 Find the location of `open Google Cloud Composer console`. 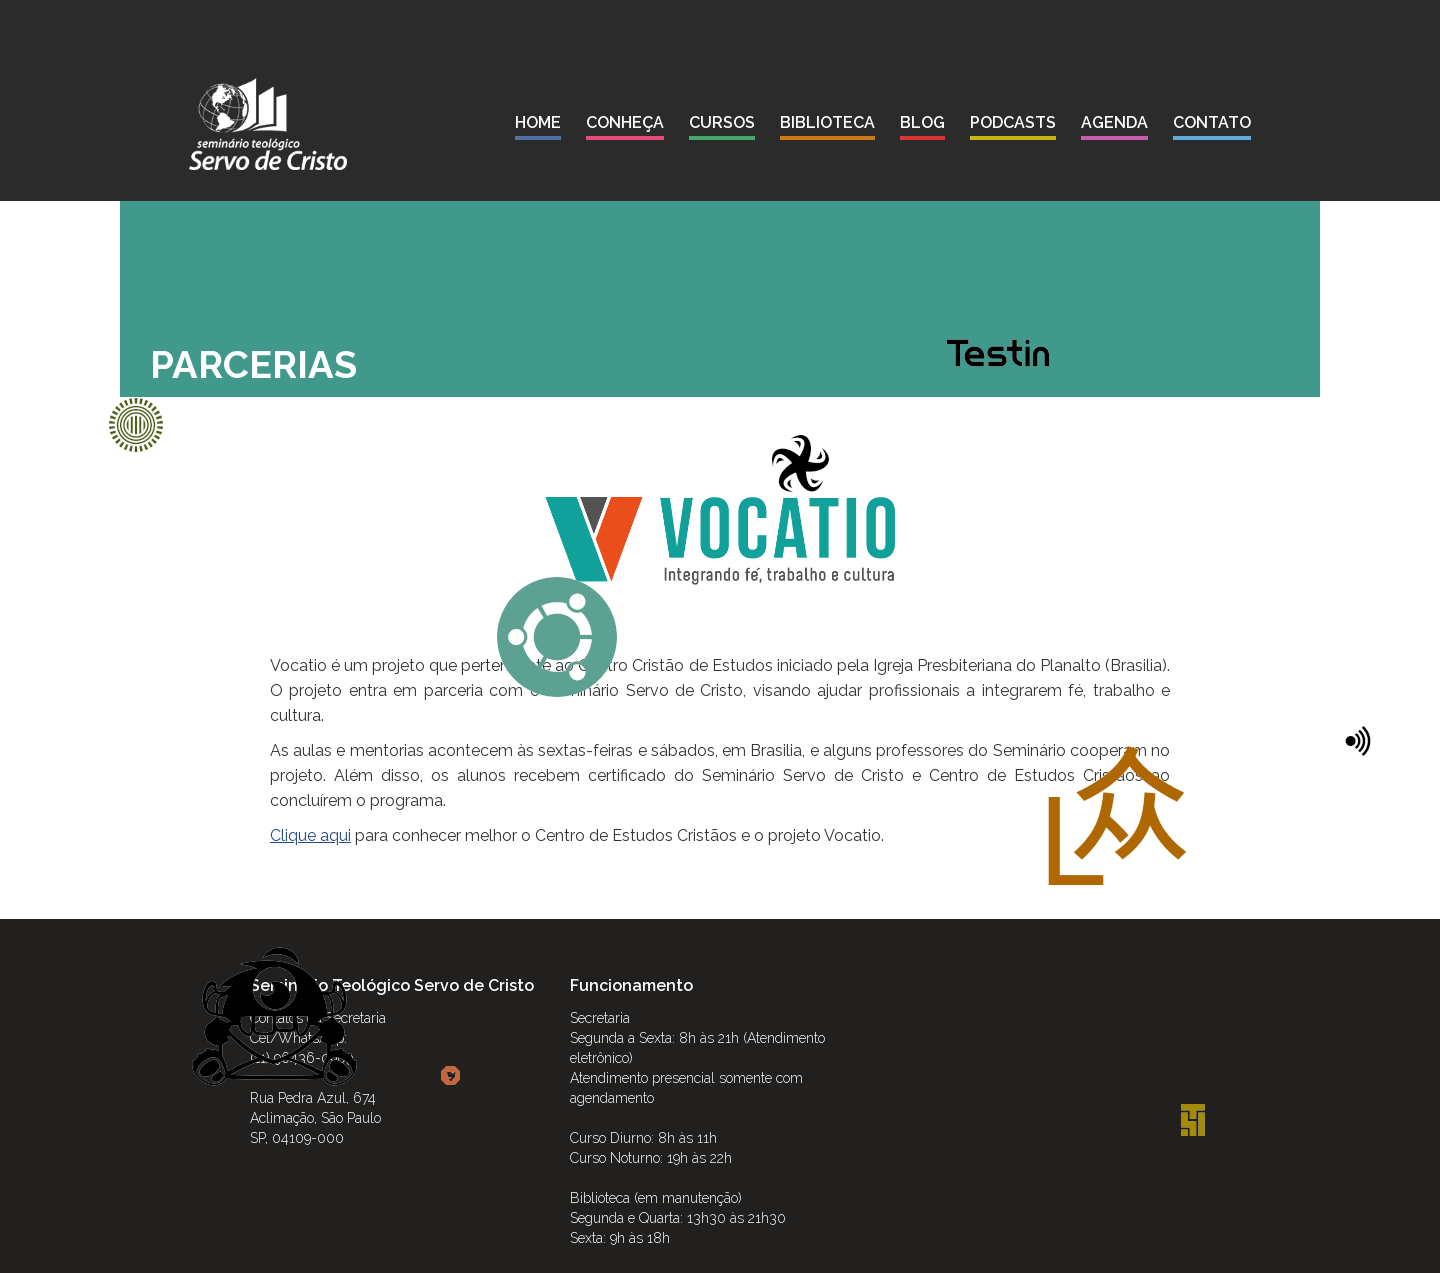

open Google Cloud Composer console is located at coordinates (1193, 1120).